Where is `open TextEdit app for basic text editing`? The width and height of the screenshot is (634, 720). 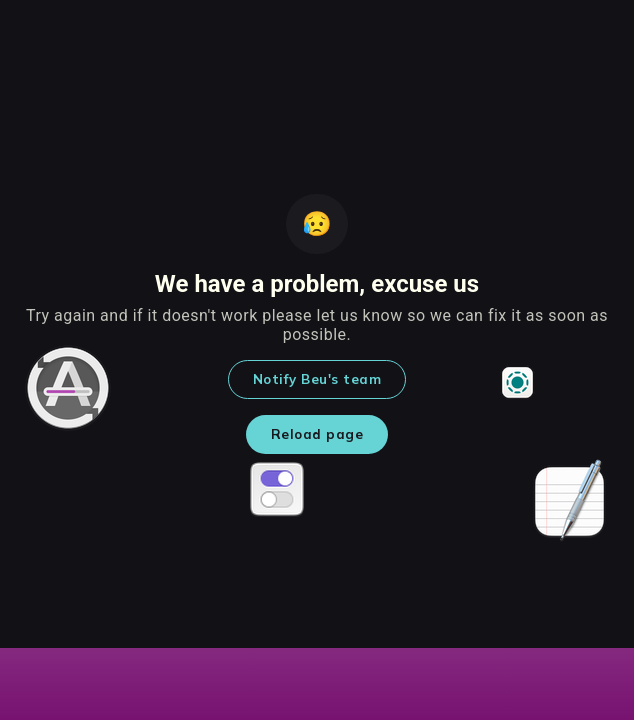 open TextEdit app for basic text editing is located at coordinates (569, 501).